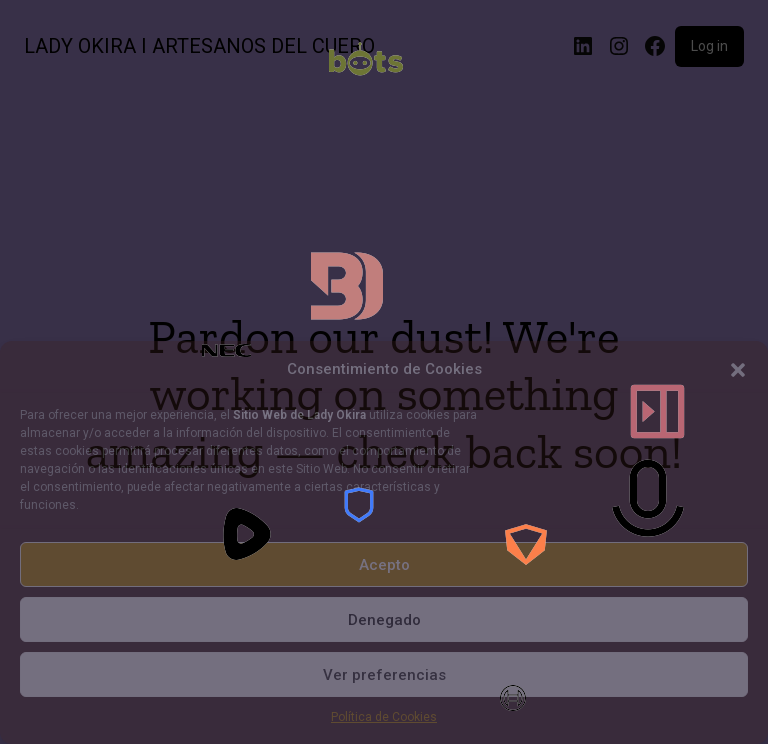 The width and height of the screenshot is (768, 744). What do you see at coordinates (648, 500) in the screenshot?
I see `tap to start voice recording` at bounding box center [648, 500].